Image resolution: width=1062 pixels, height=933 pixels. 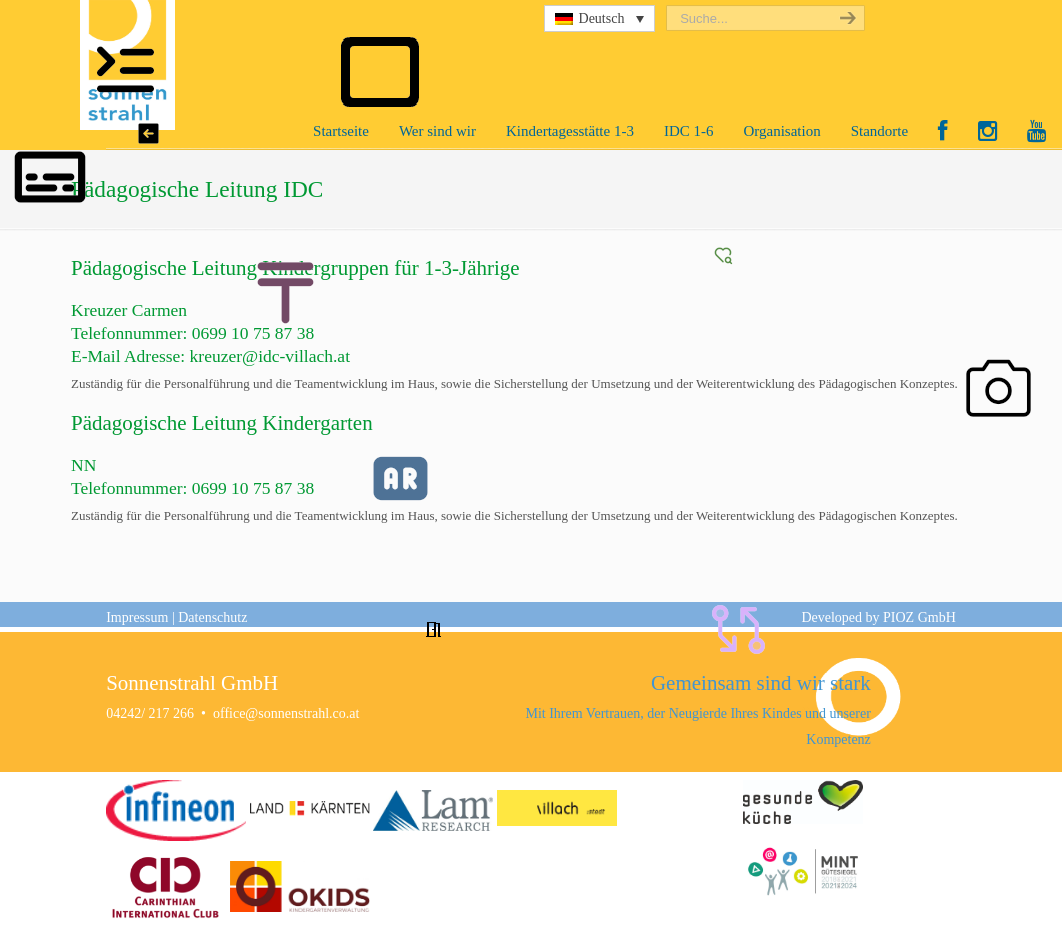 I want to click on access meeting room booking, so click(x=433, y=629).